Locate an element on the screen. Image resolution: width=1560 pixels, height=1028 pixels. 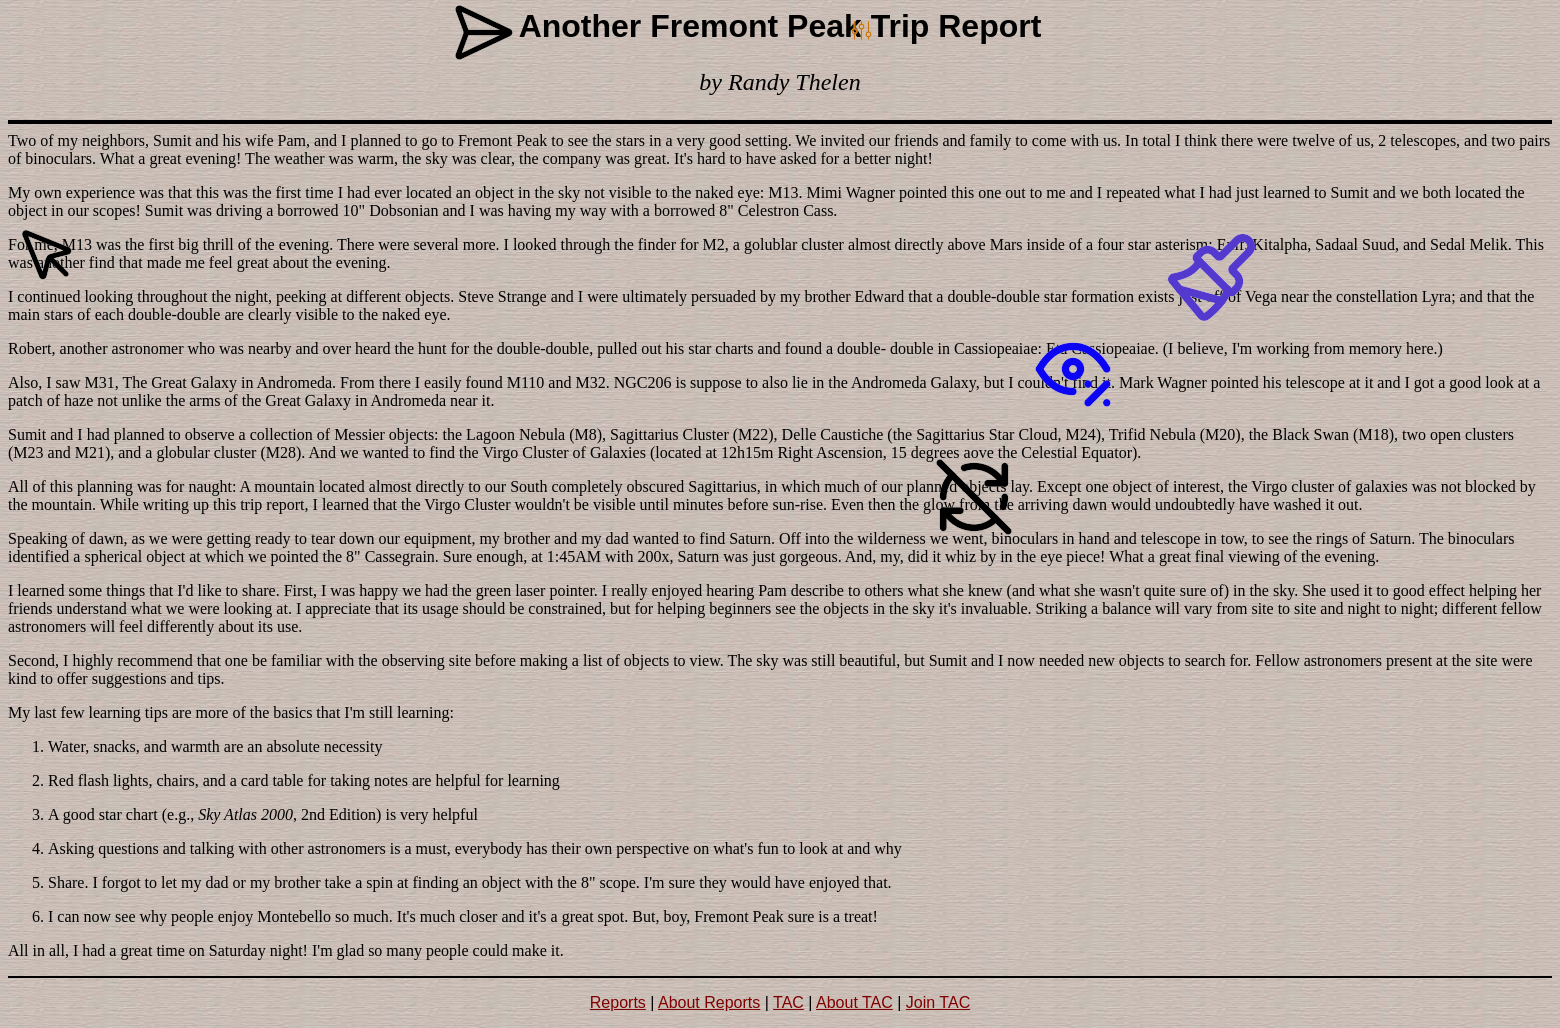
auto-refresh disabled is located at coordinates (974, 497).